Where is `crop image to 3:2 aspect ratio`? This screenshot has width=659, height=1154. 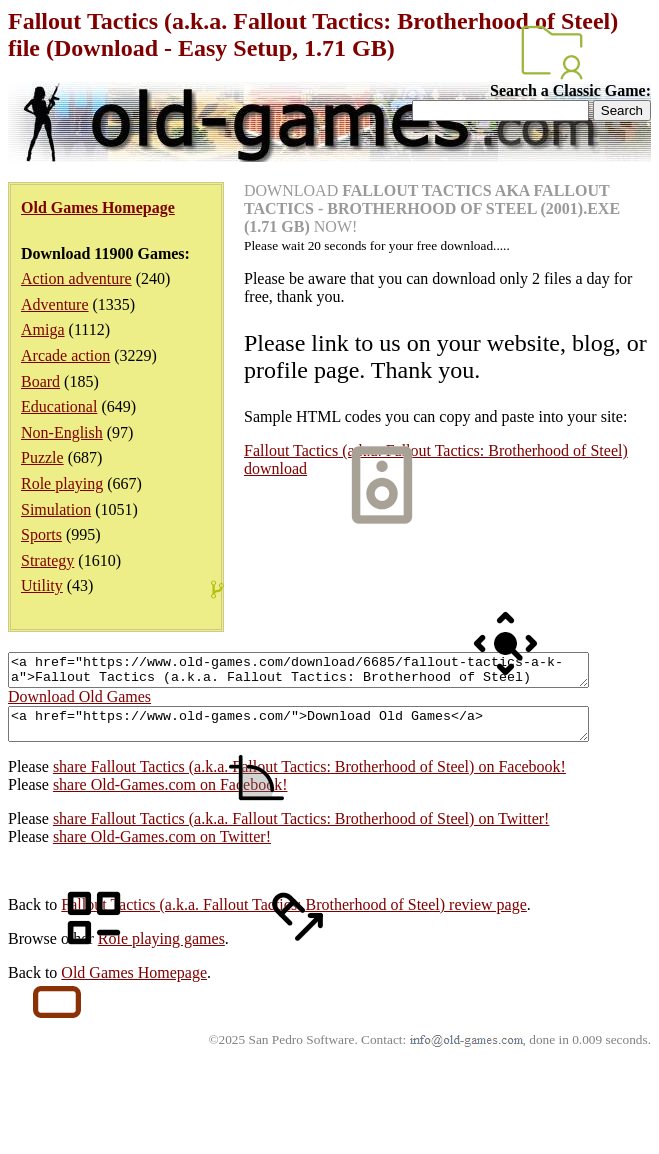
crop image to 3:2 aspect ratio is located at coordinates (57, 1002).